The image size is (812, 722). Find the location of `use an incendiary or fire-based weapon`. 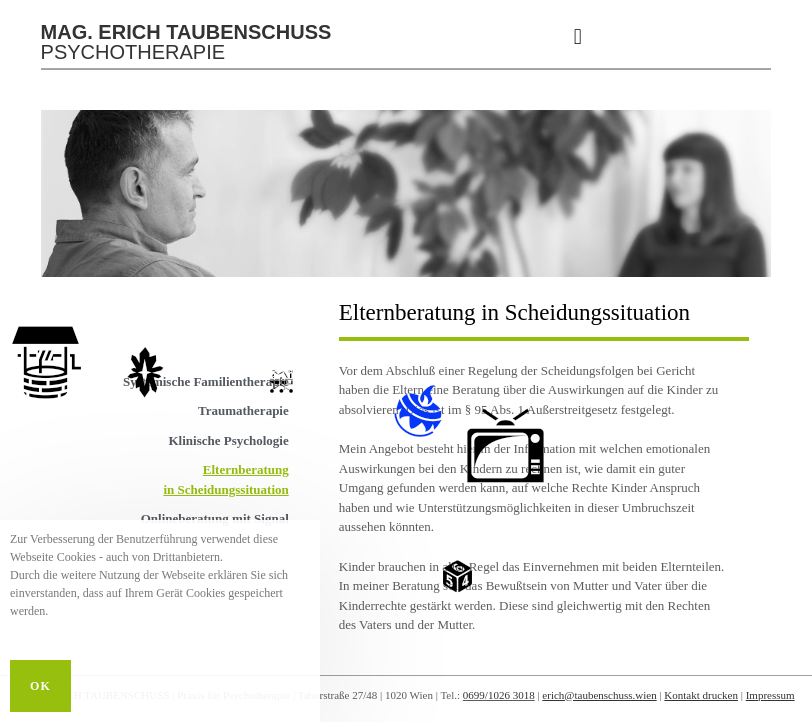

use an incendiary or fire-based weapon is located at coordinates (418, 411).